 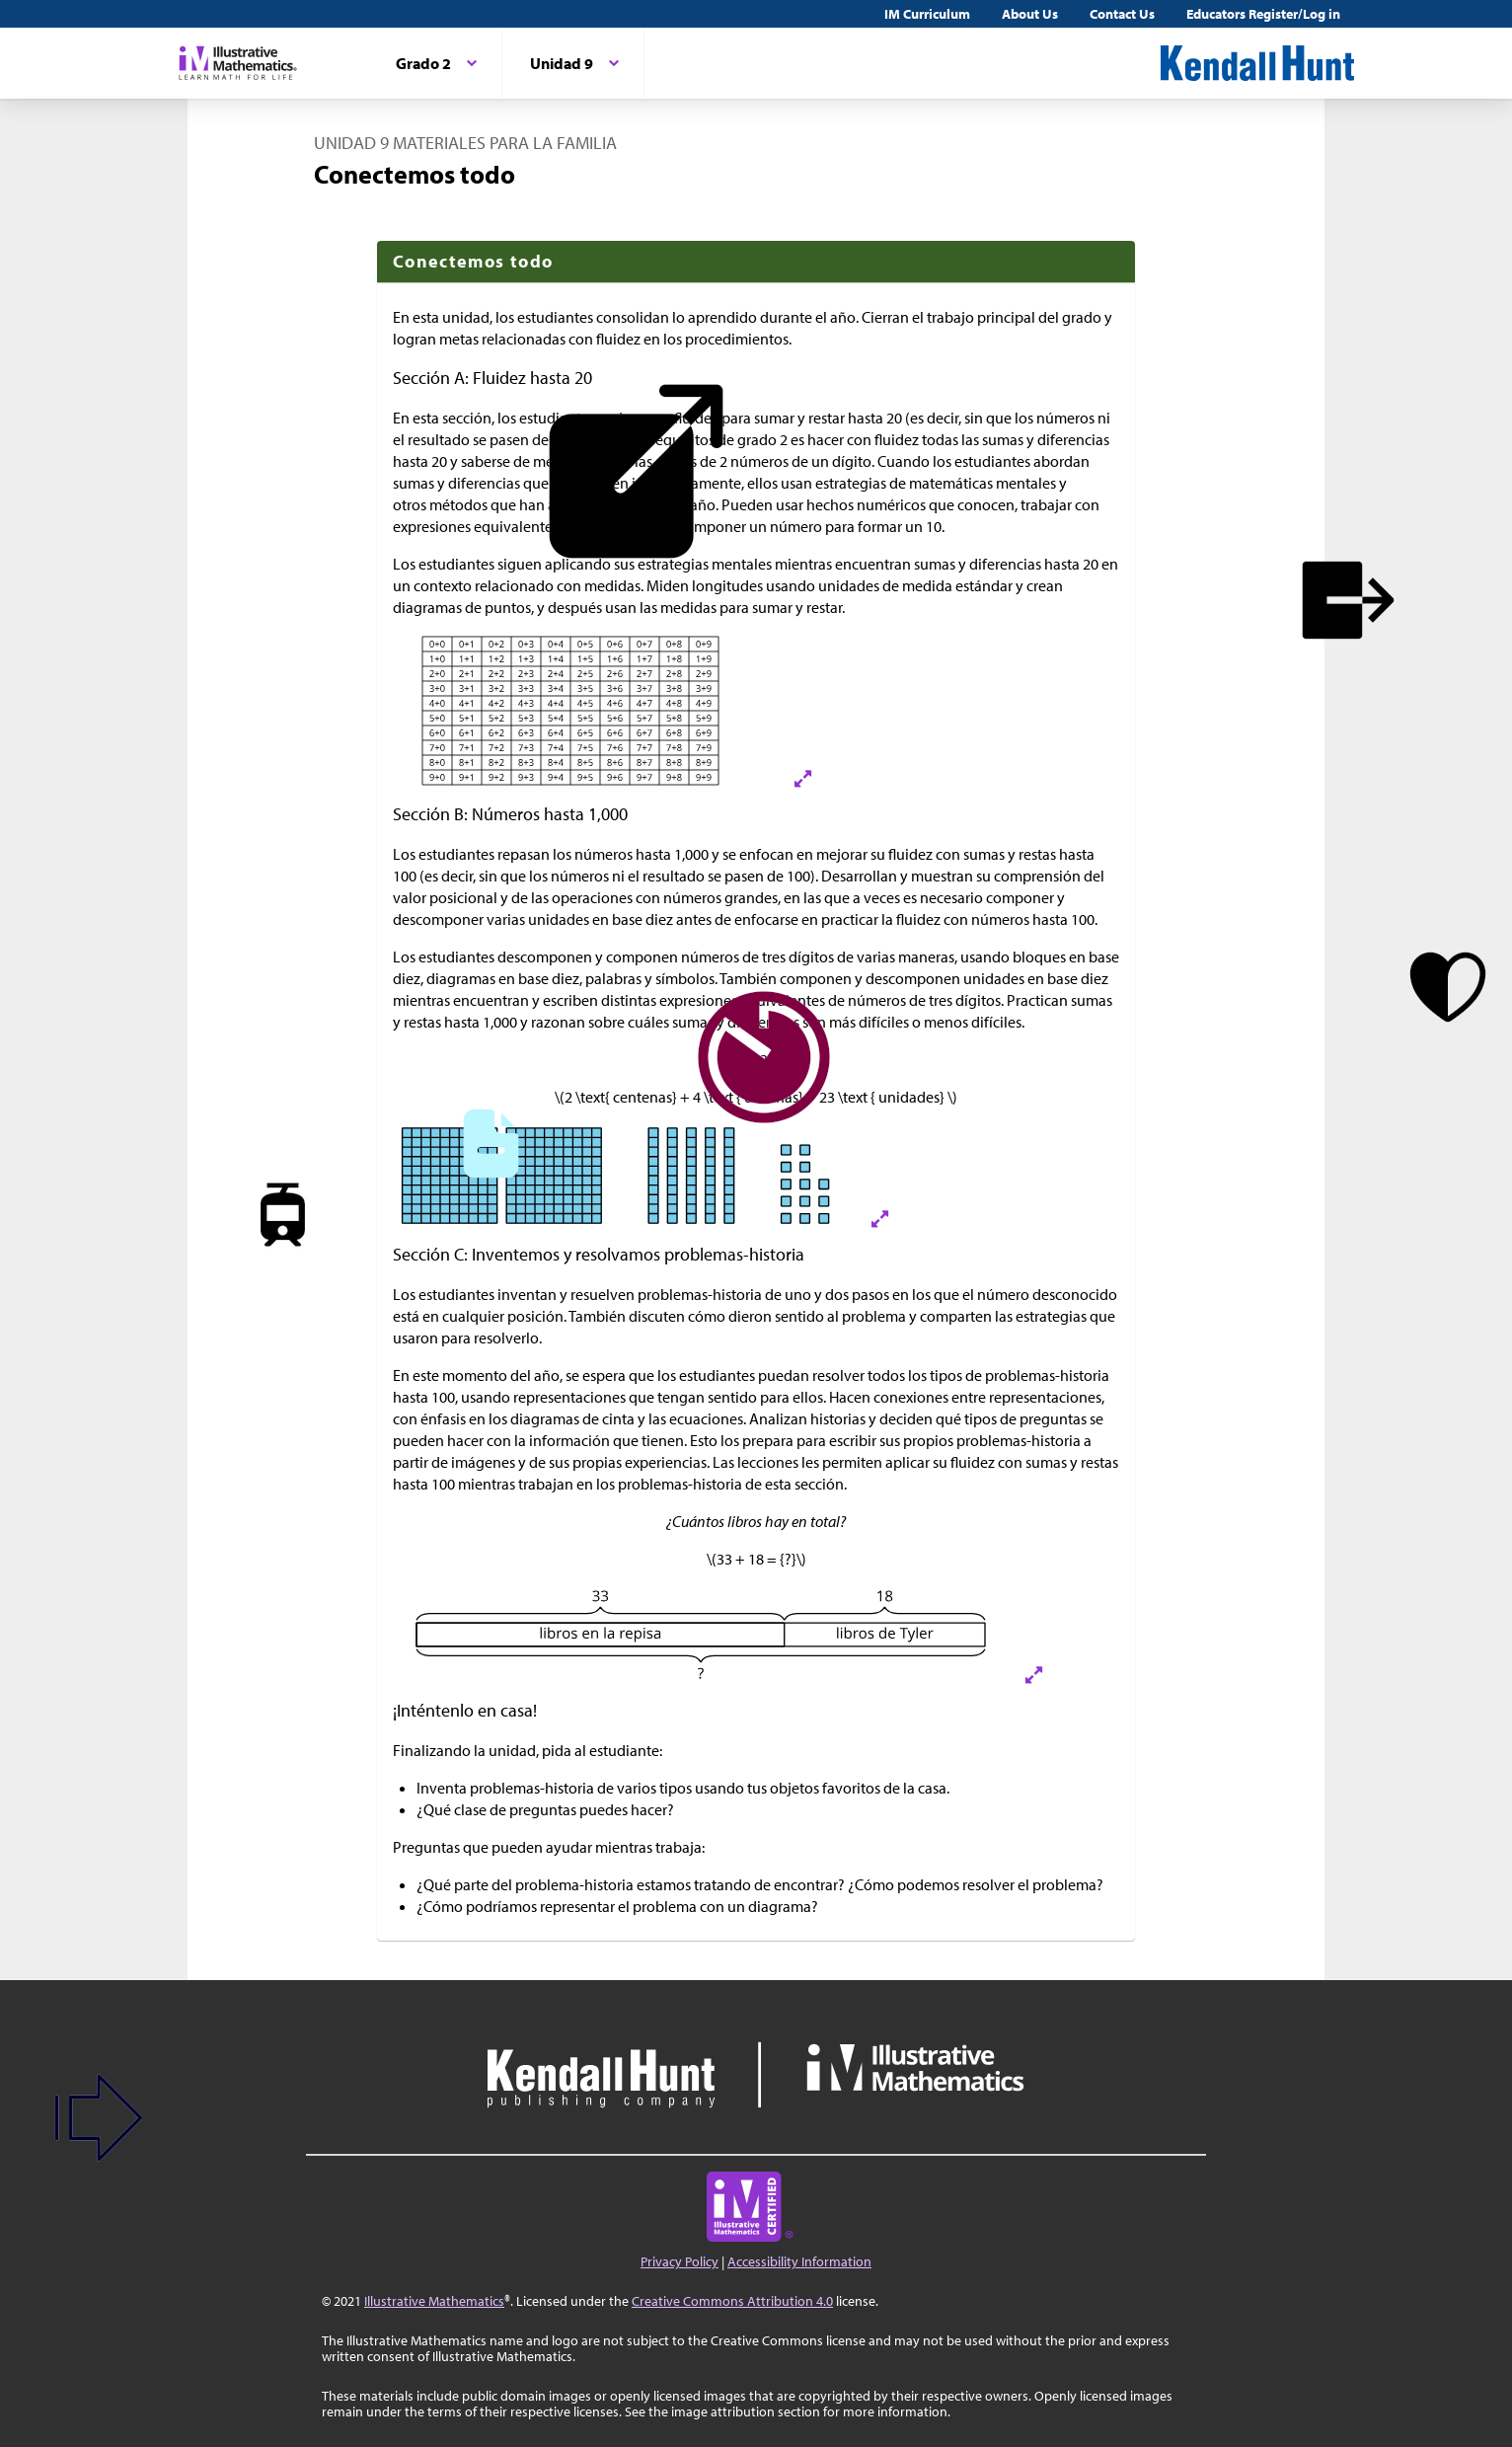 What do you see at coordinates (491, 1143) in the screenshot?
I see `remove a file or document` at bounding box center [491, 1143].